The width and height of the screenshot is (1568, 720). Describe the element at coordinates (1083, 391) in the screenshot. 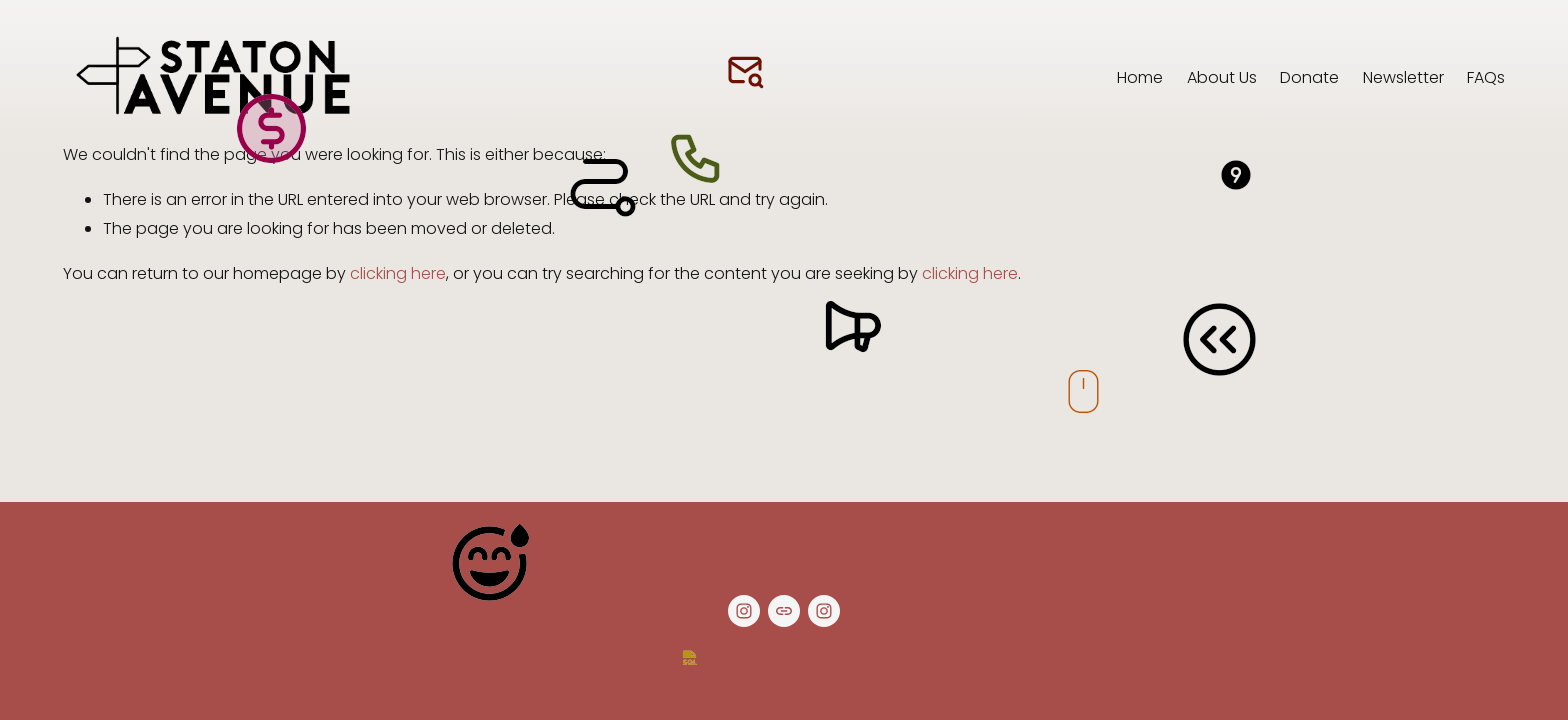

I see `indicates mouse input device` at that location.